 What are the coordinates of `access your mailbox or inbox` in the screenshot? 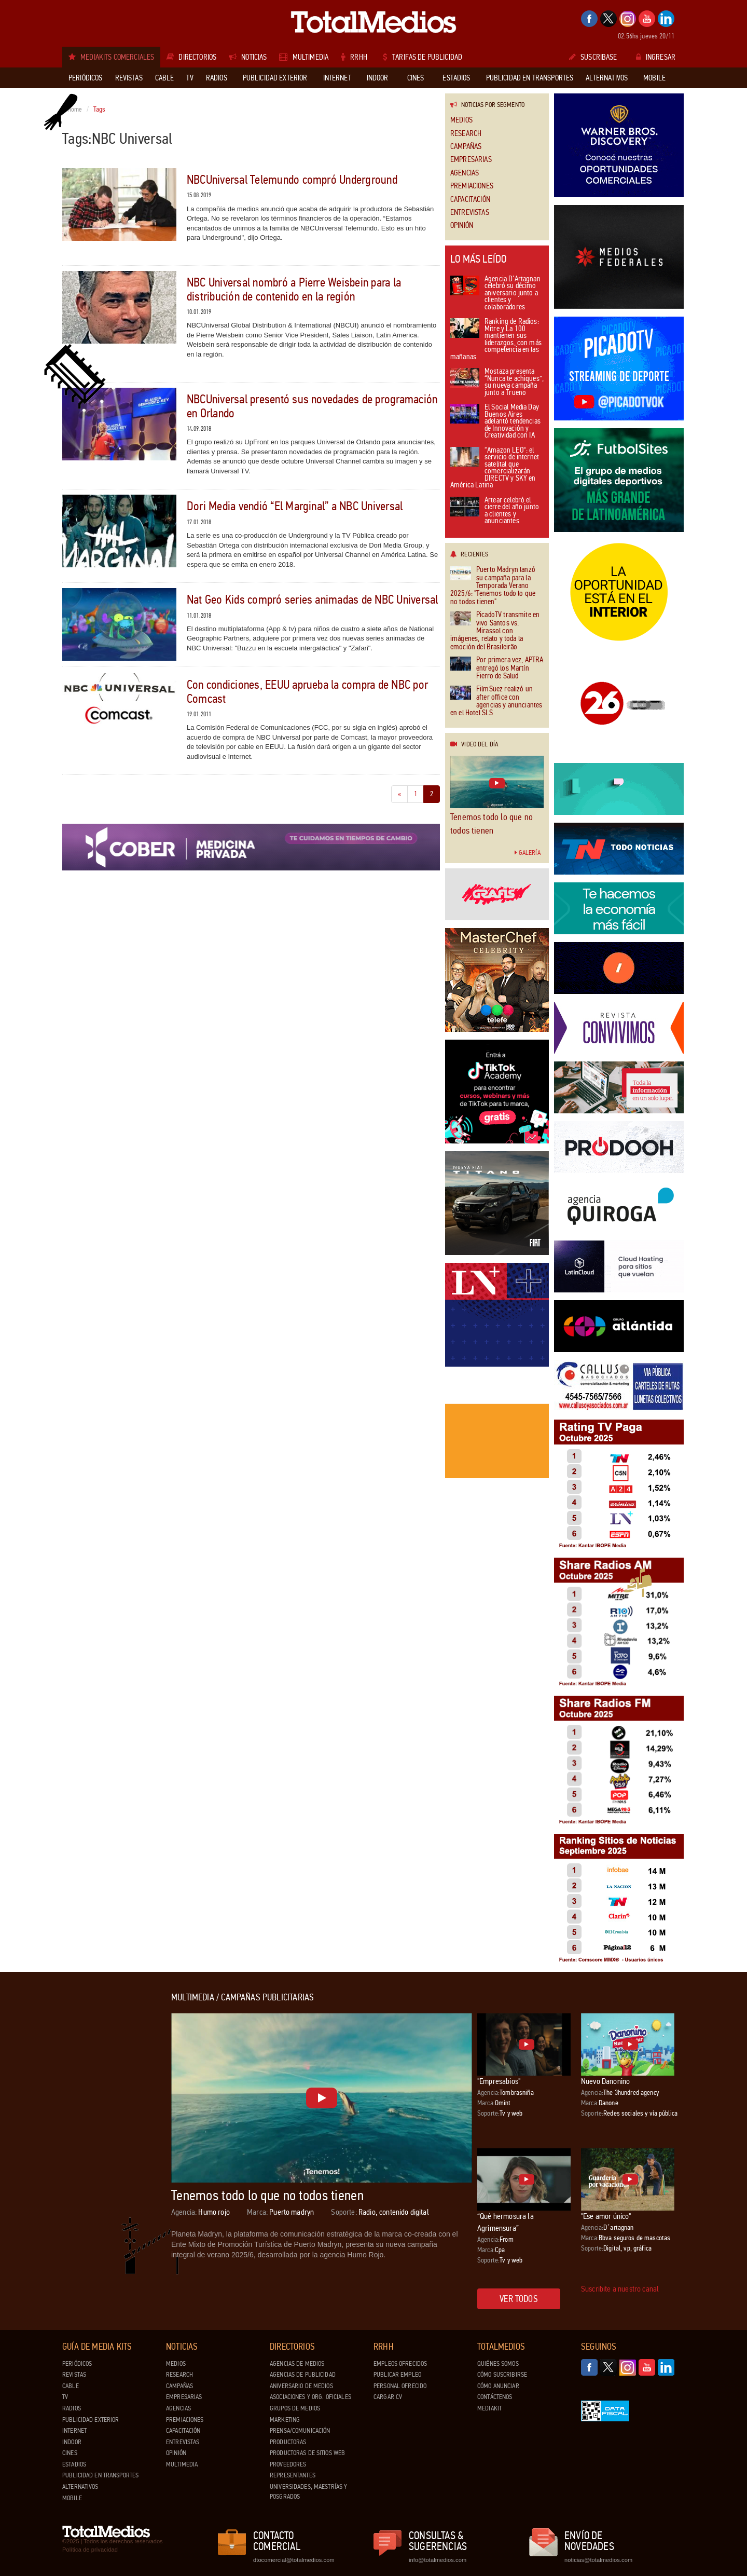 It's located at (638, 1583).